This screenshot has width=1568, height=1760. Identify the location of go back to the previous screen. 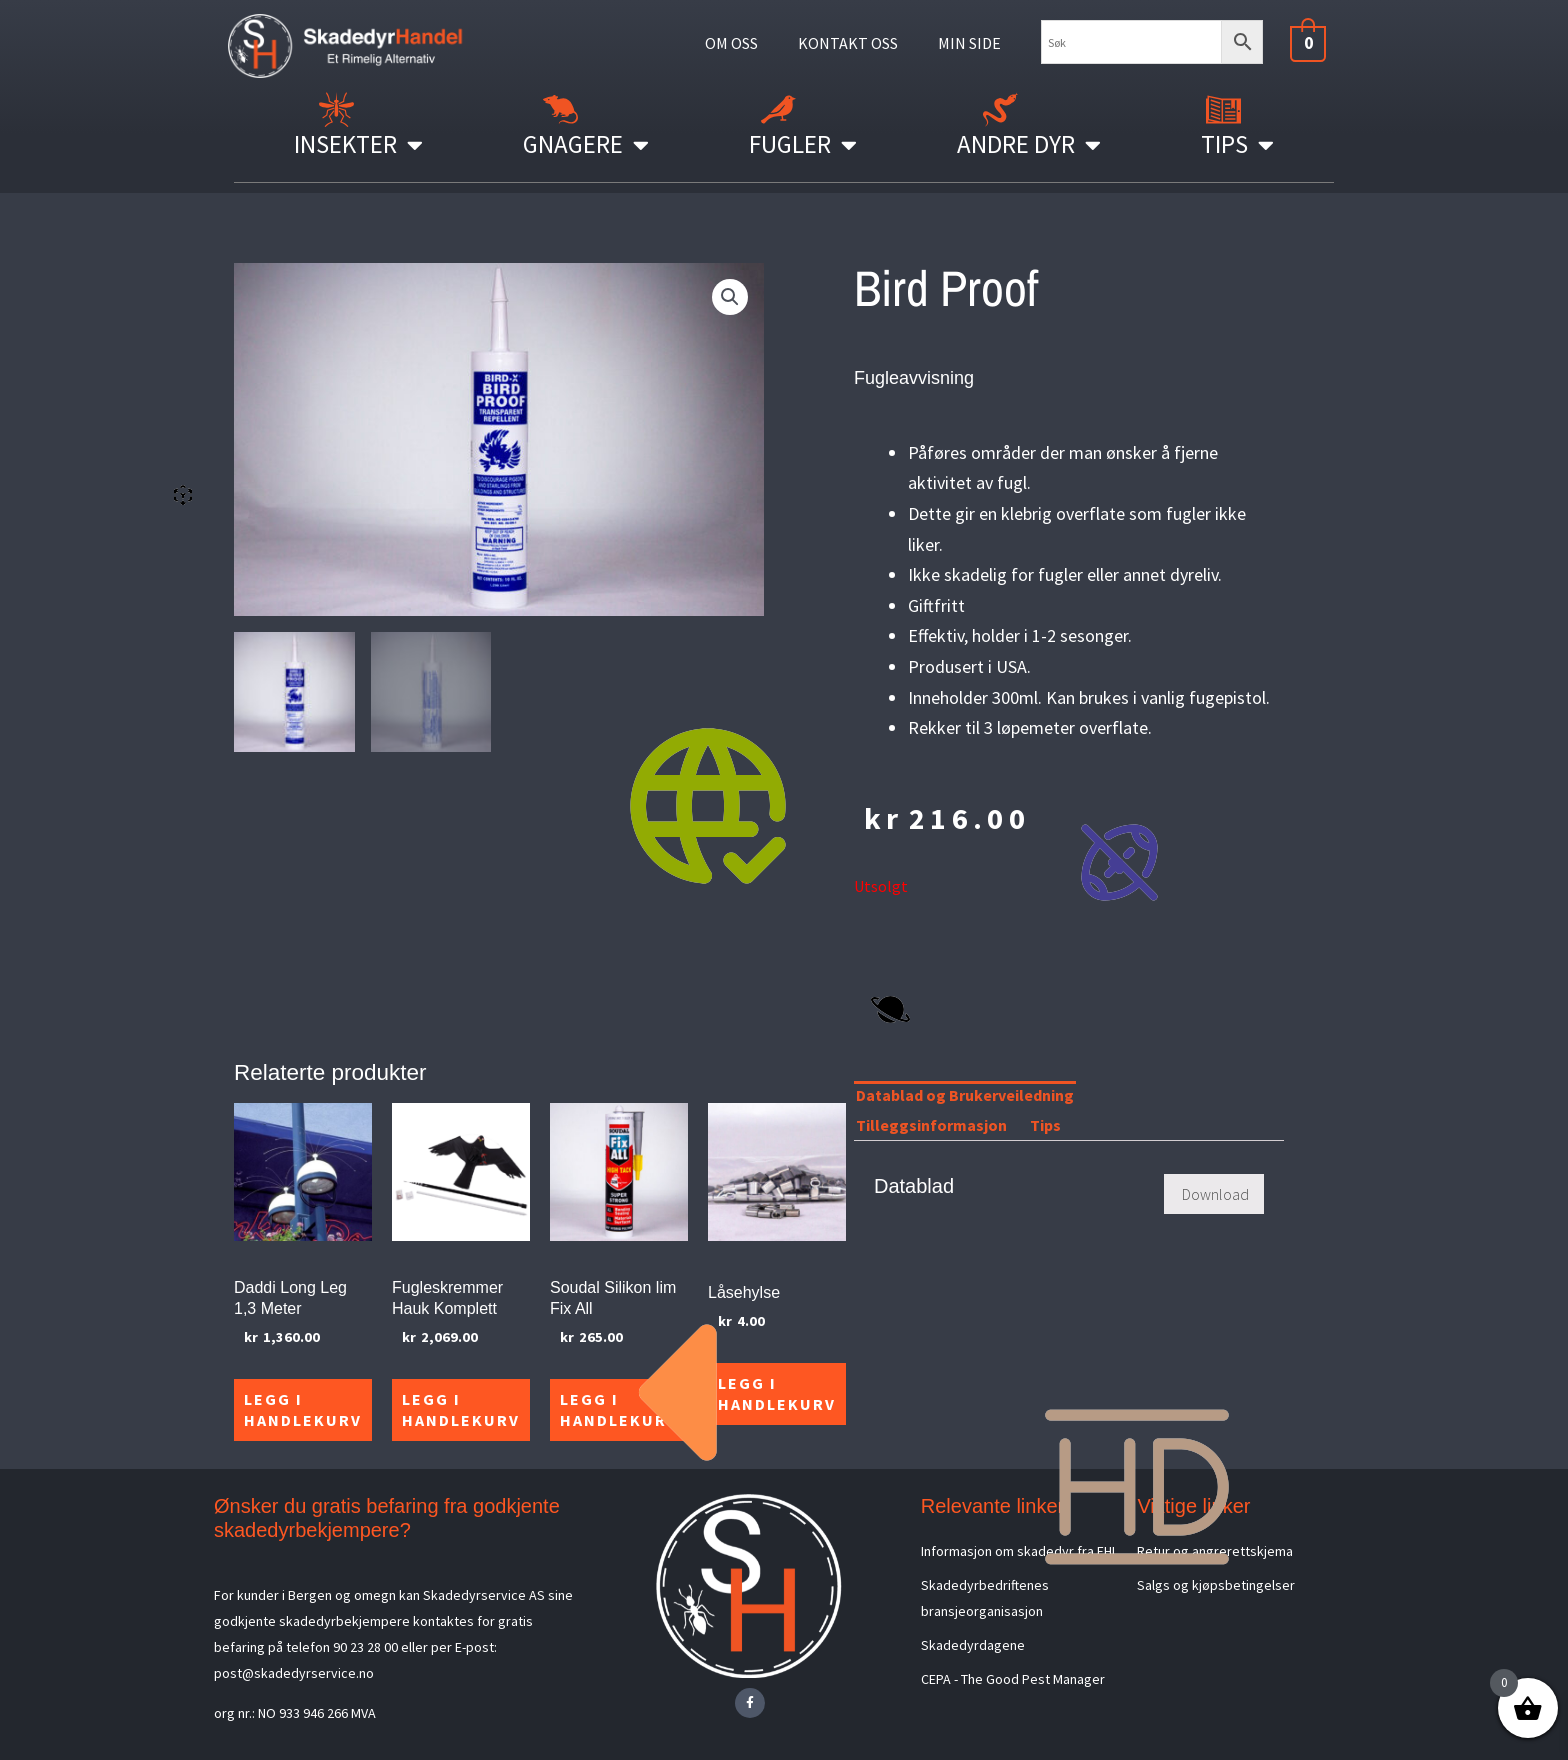
(687, 1392).